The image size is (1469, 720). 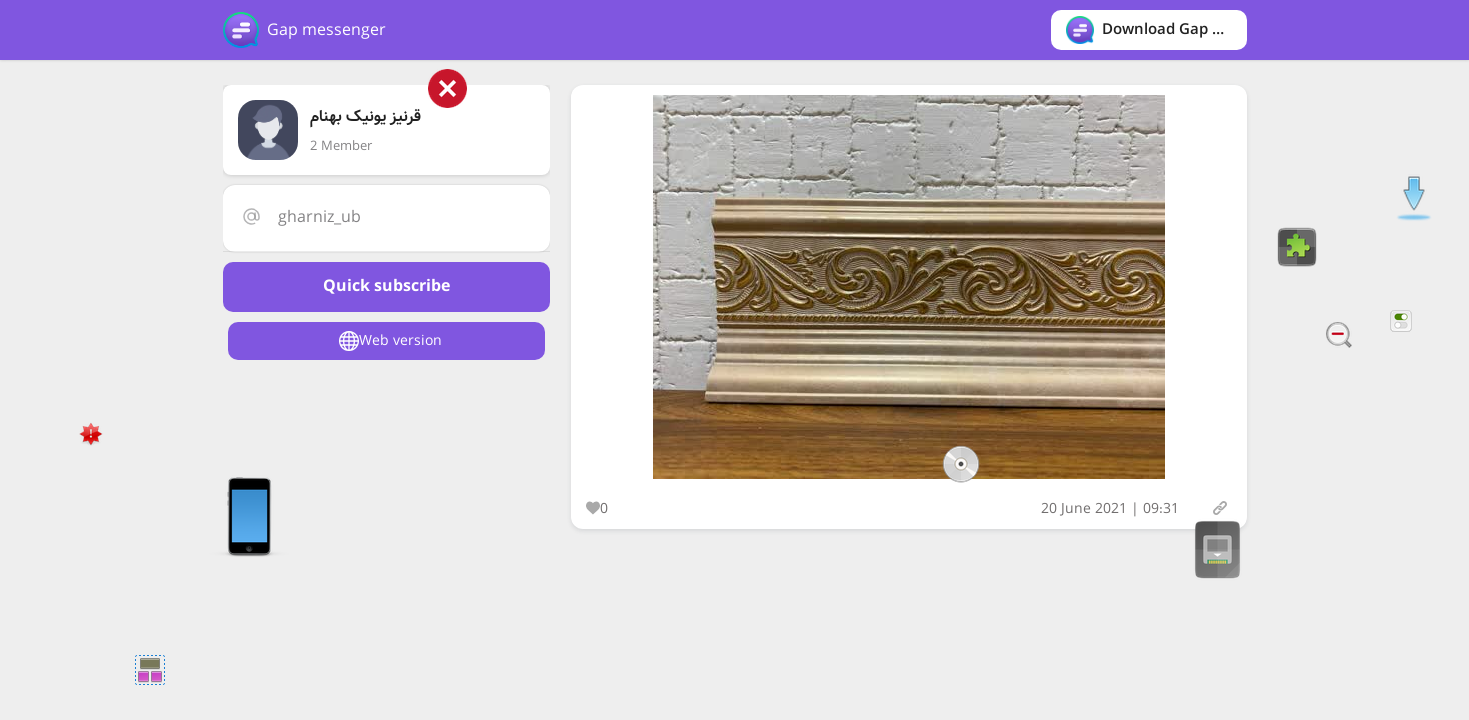 What do you see at coordinates (1401, 321) in the screenshot?
I see `open unity tweak tool settings` at bounding box center [1401, 321].